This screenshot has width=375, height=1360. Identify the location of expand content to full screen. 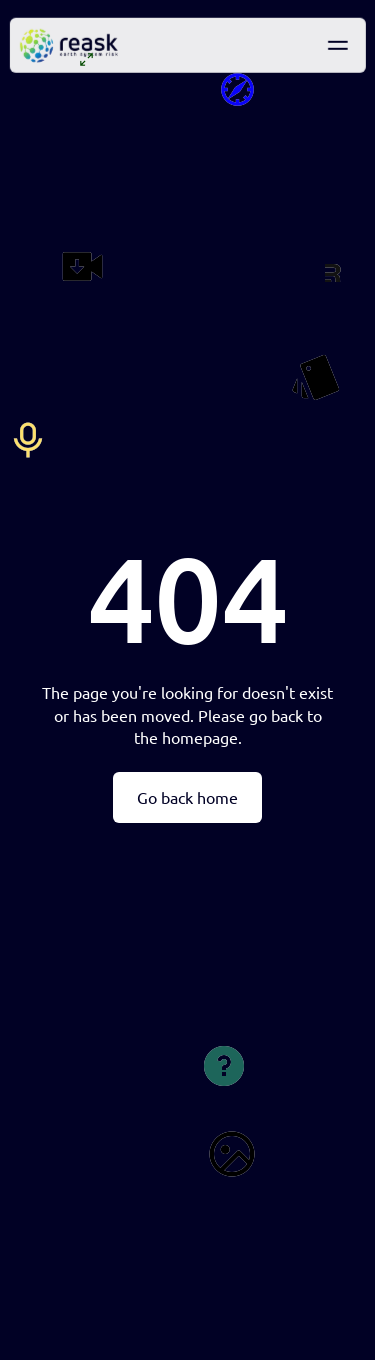
(86, 59).